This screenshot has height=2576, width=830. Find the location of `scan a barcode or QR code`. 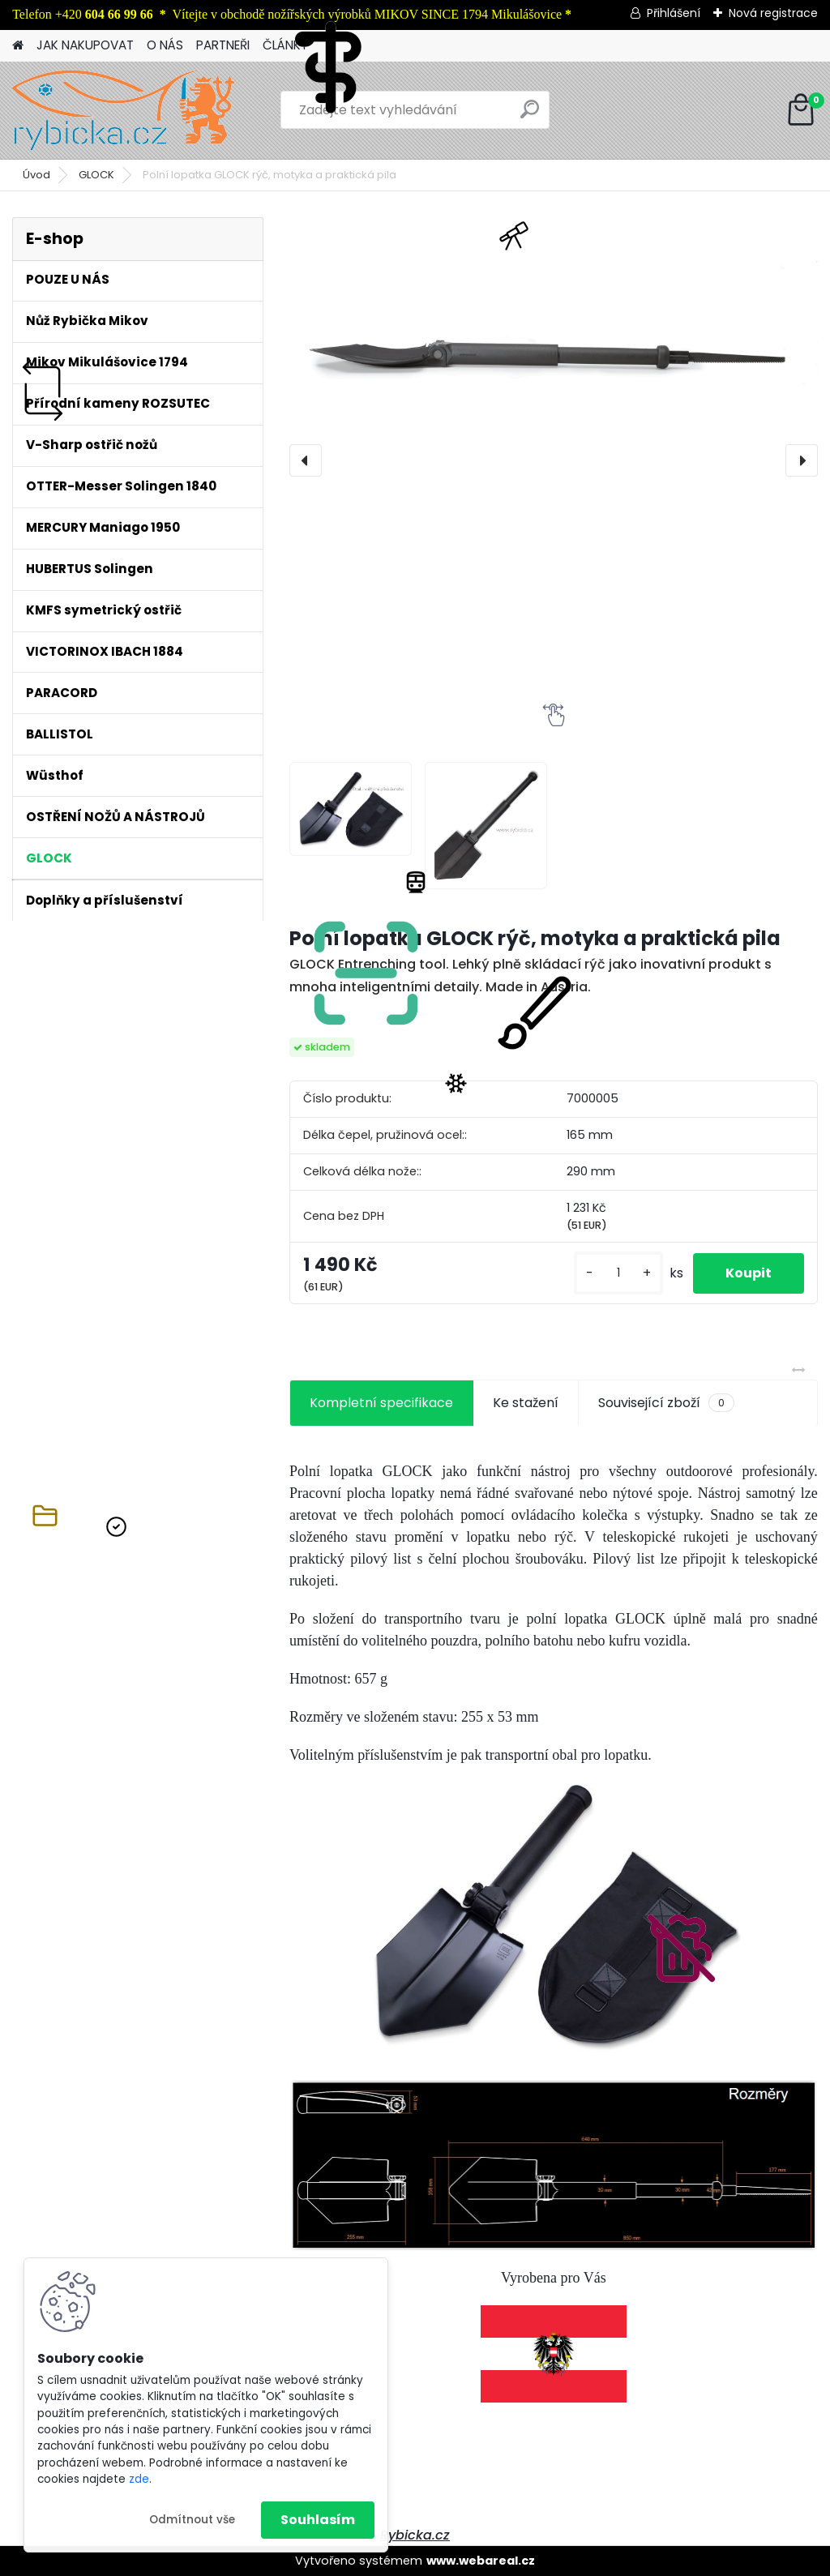

scan a barcode or QR code is located at coordinates (366, 973).